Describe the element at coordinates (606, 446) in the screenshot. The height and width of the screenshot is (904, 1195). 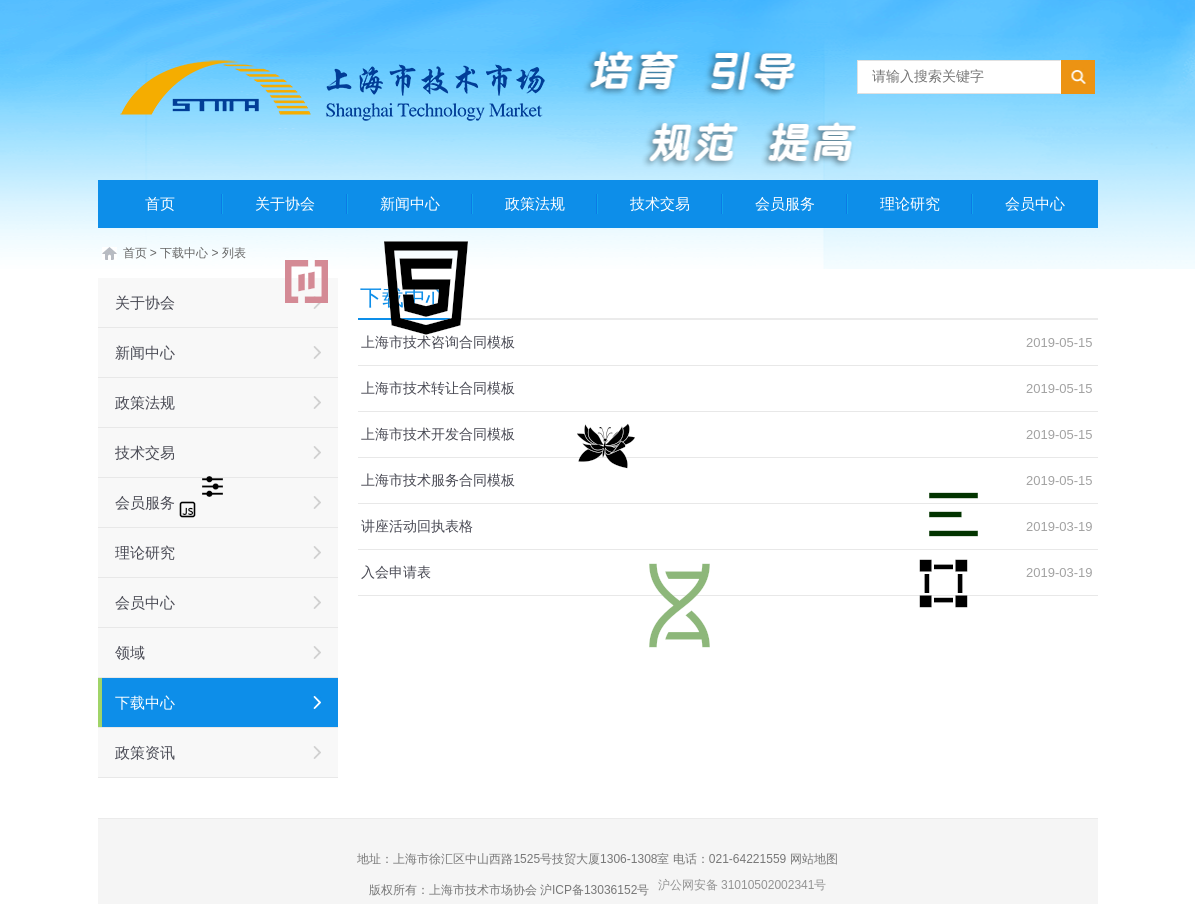
I see `wiki.js documentation or knowledge base` at that location.